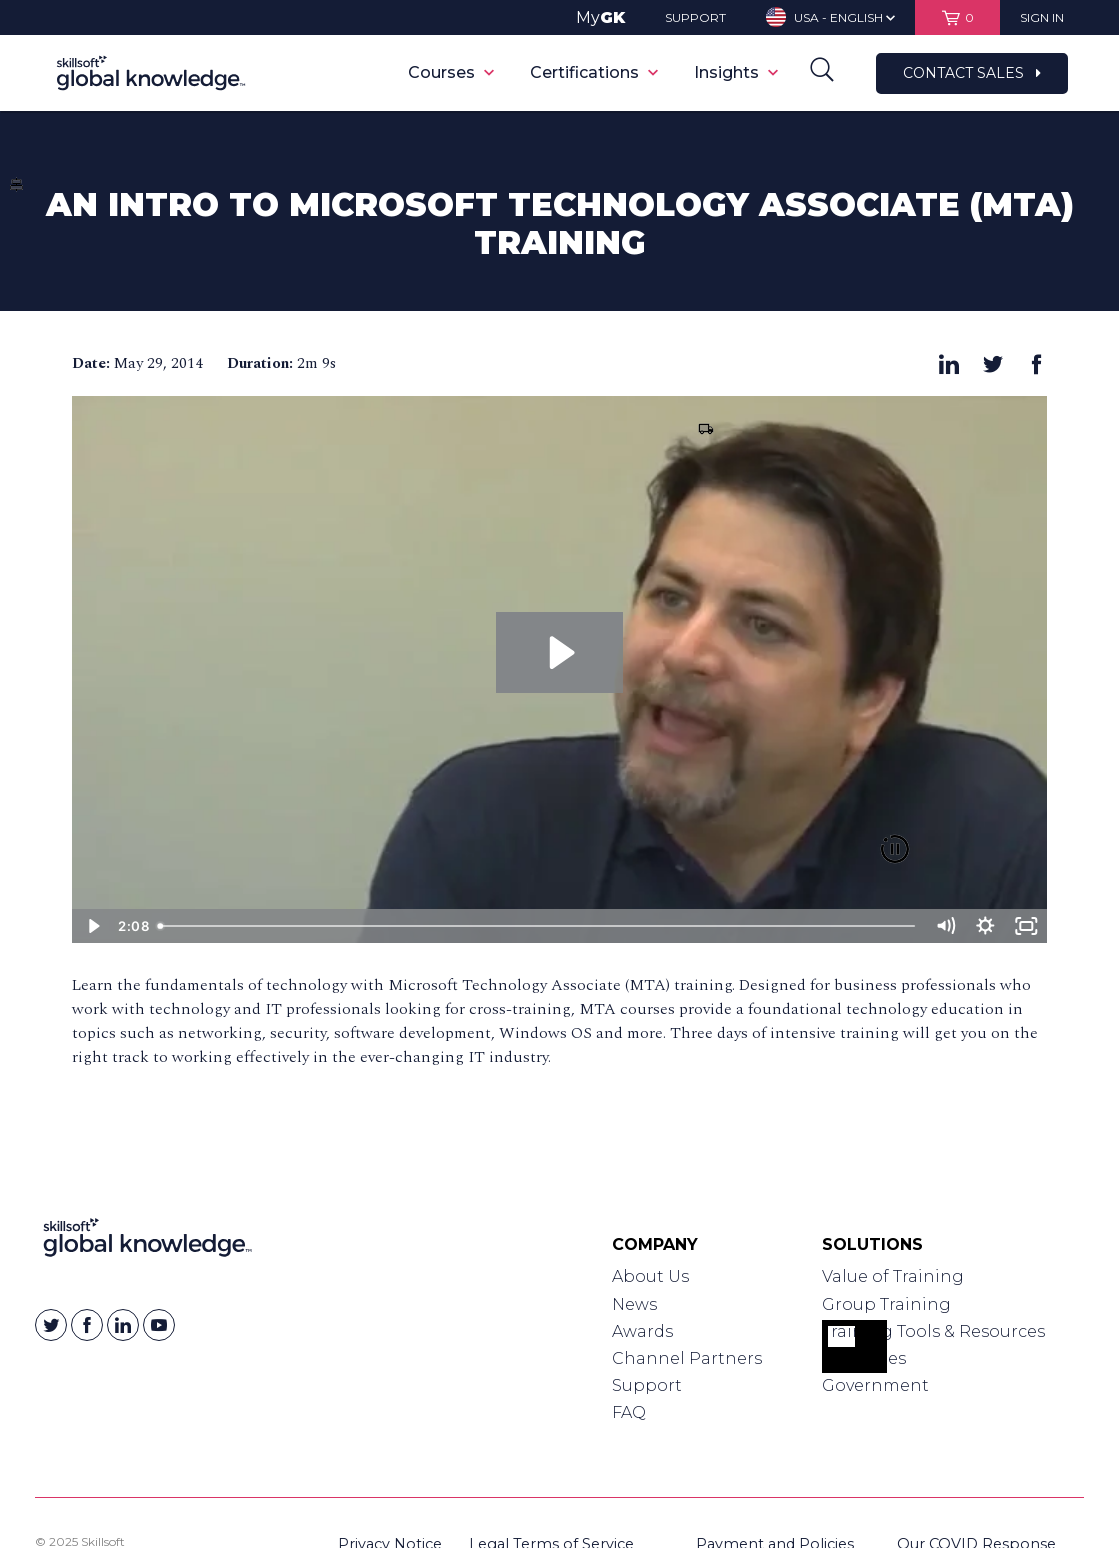  Describe the element at coordinates (895, 849) in the screenshot. I see `motion photo playback is paused` at that location.